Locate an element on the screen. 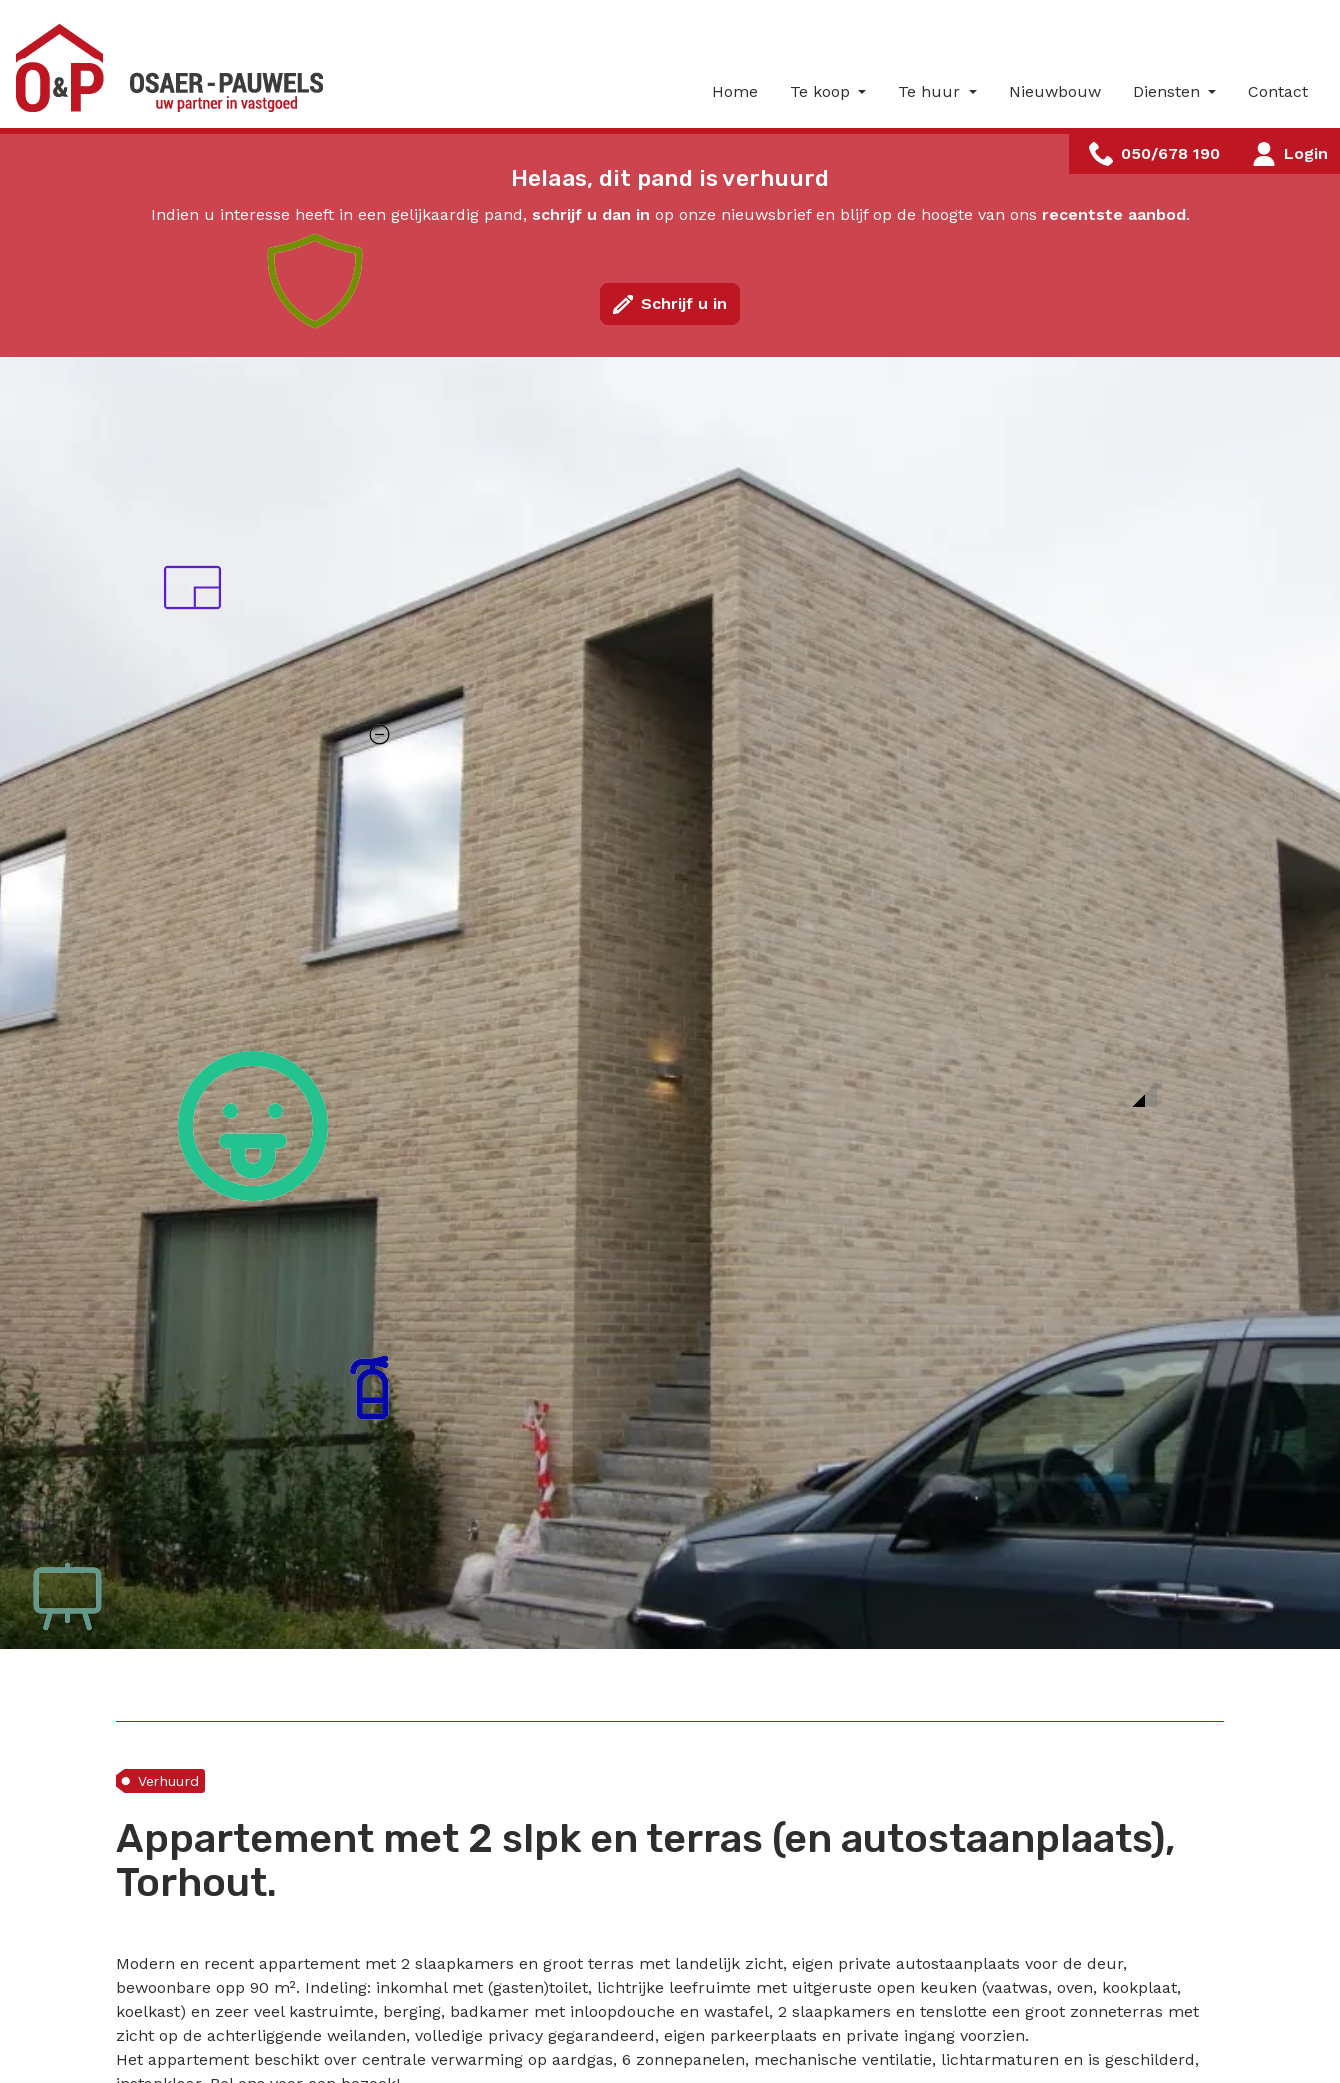 The image size is (1340, 2083). enable picture-in-picture mode is located at coordinates (192, 587).